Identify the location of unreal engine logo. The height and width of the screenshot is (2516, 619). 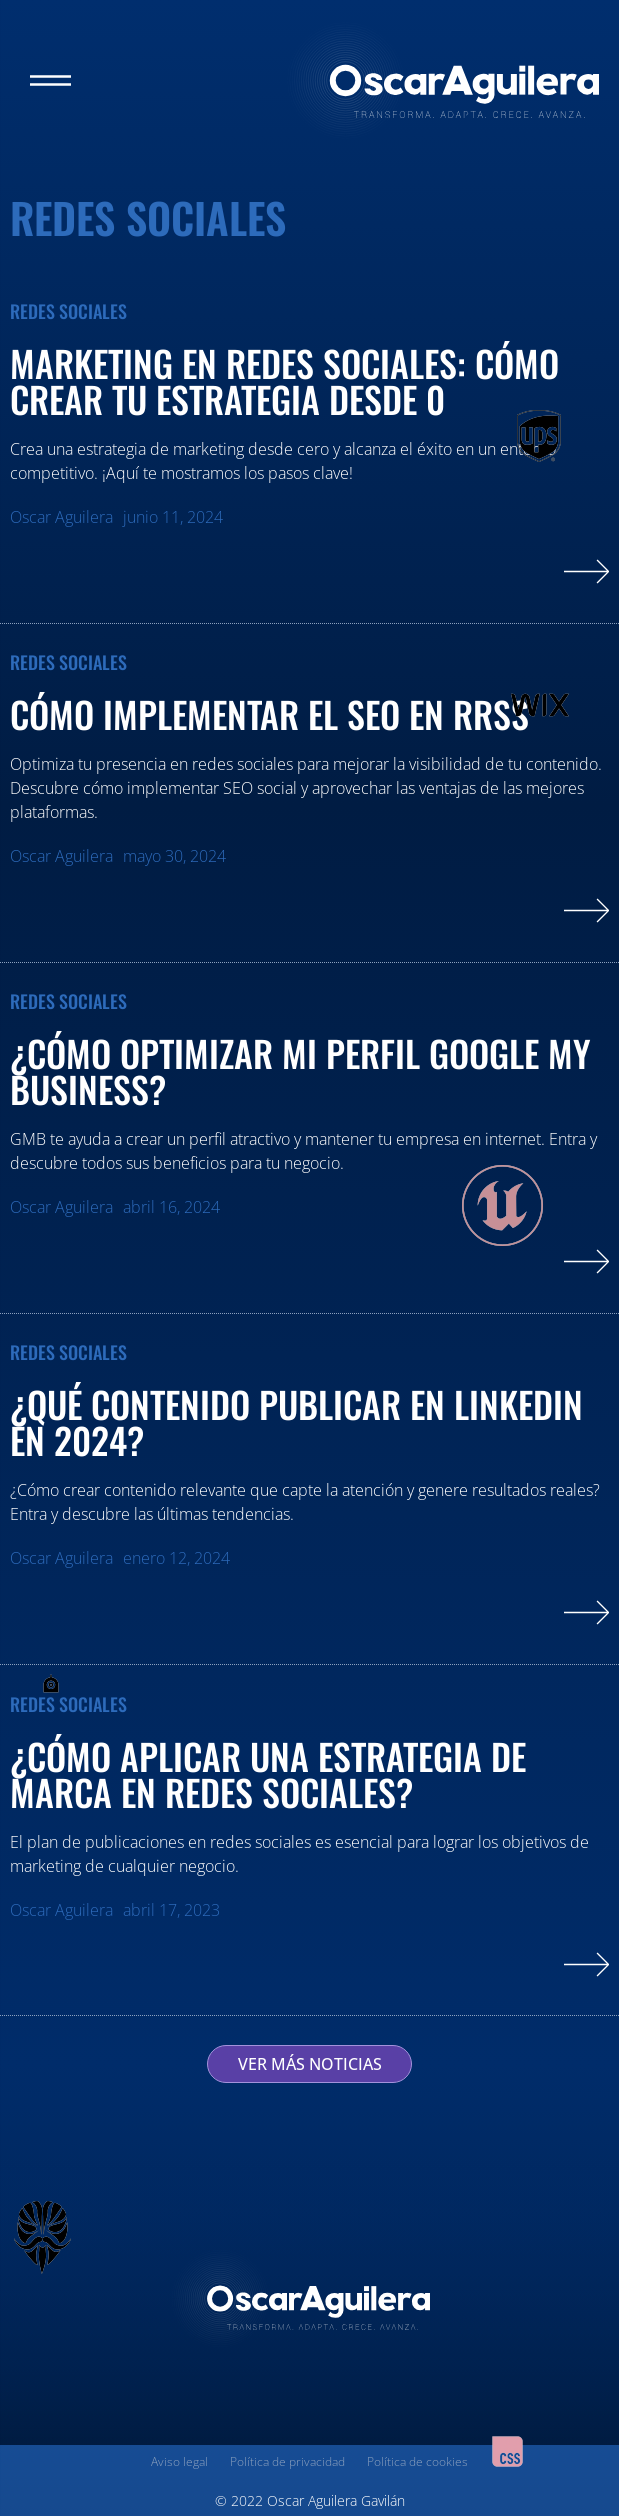
(502, 1205).